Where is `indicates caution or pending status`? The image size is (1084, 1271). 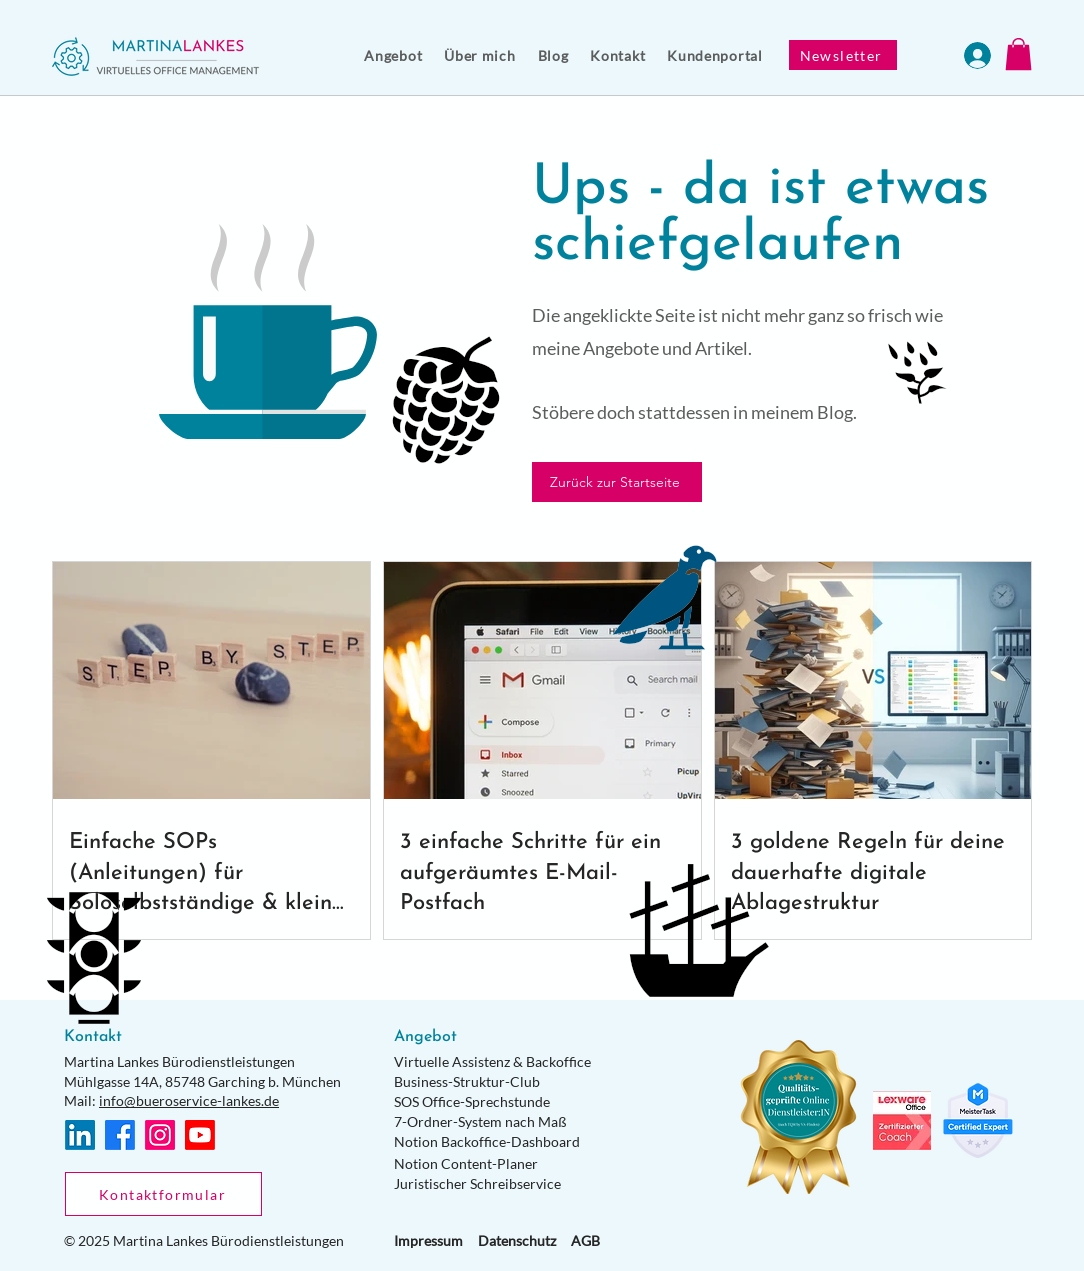
indicates caution or pending status is located at coordinates (94, 958).